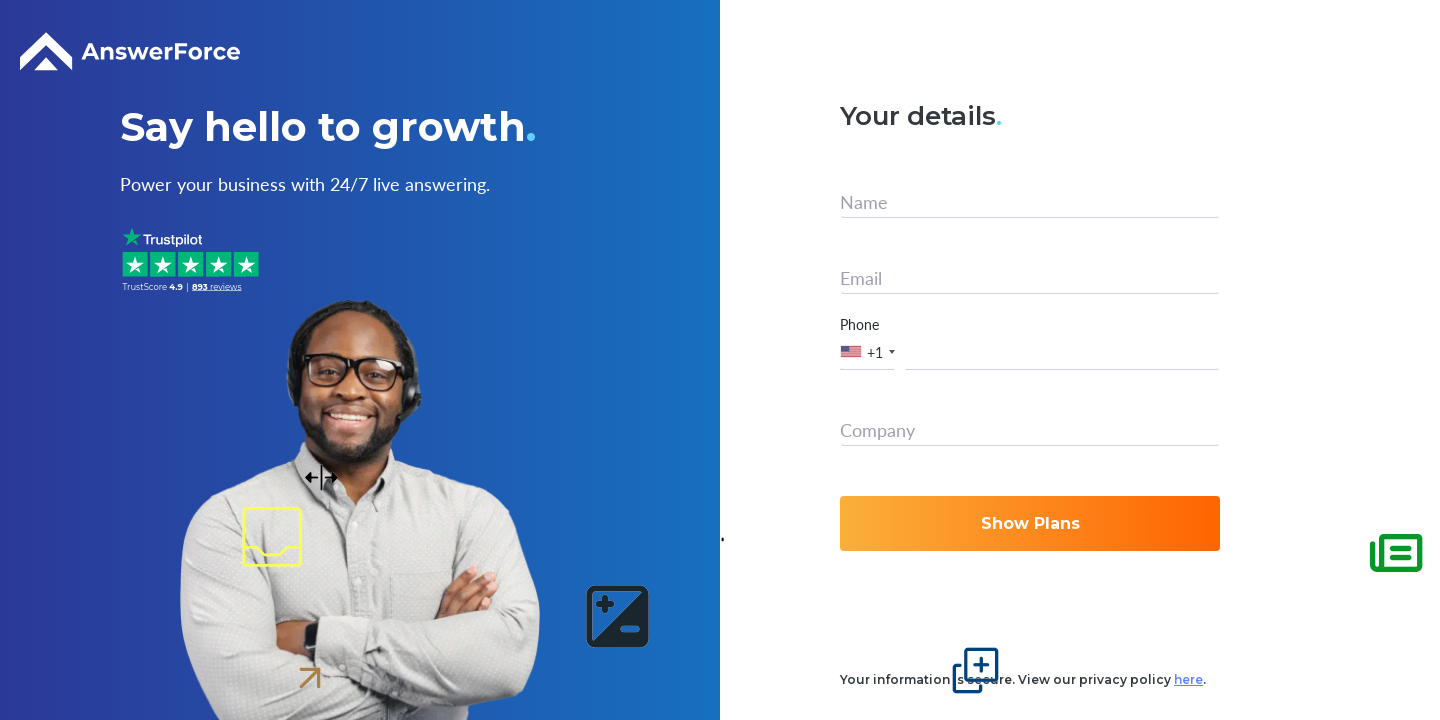  I want to click on adjust photo exposure settings, so click(617, 616).